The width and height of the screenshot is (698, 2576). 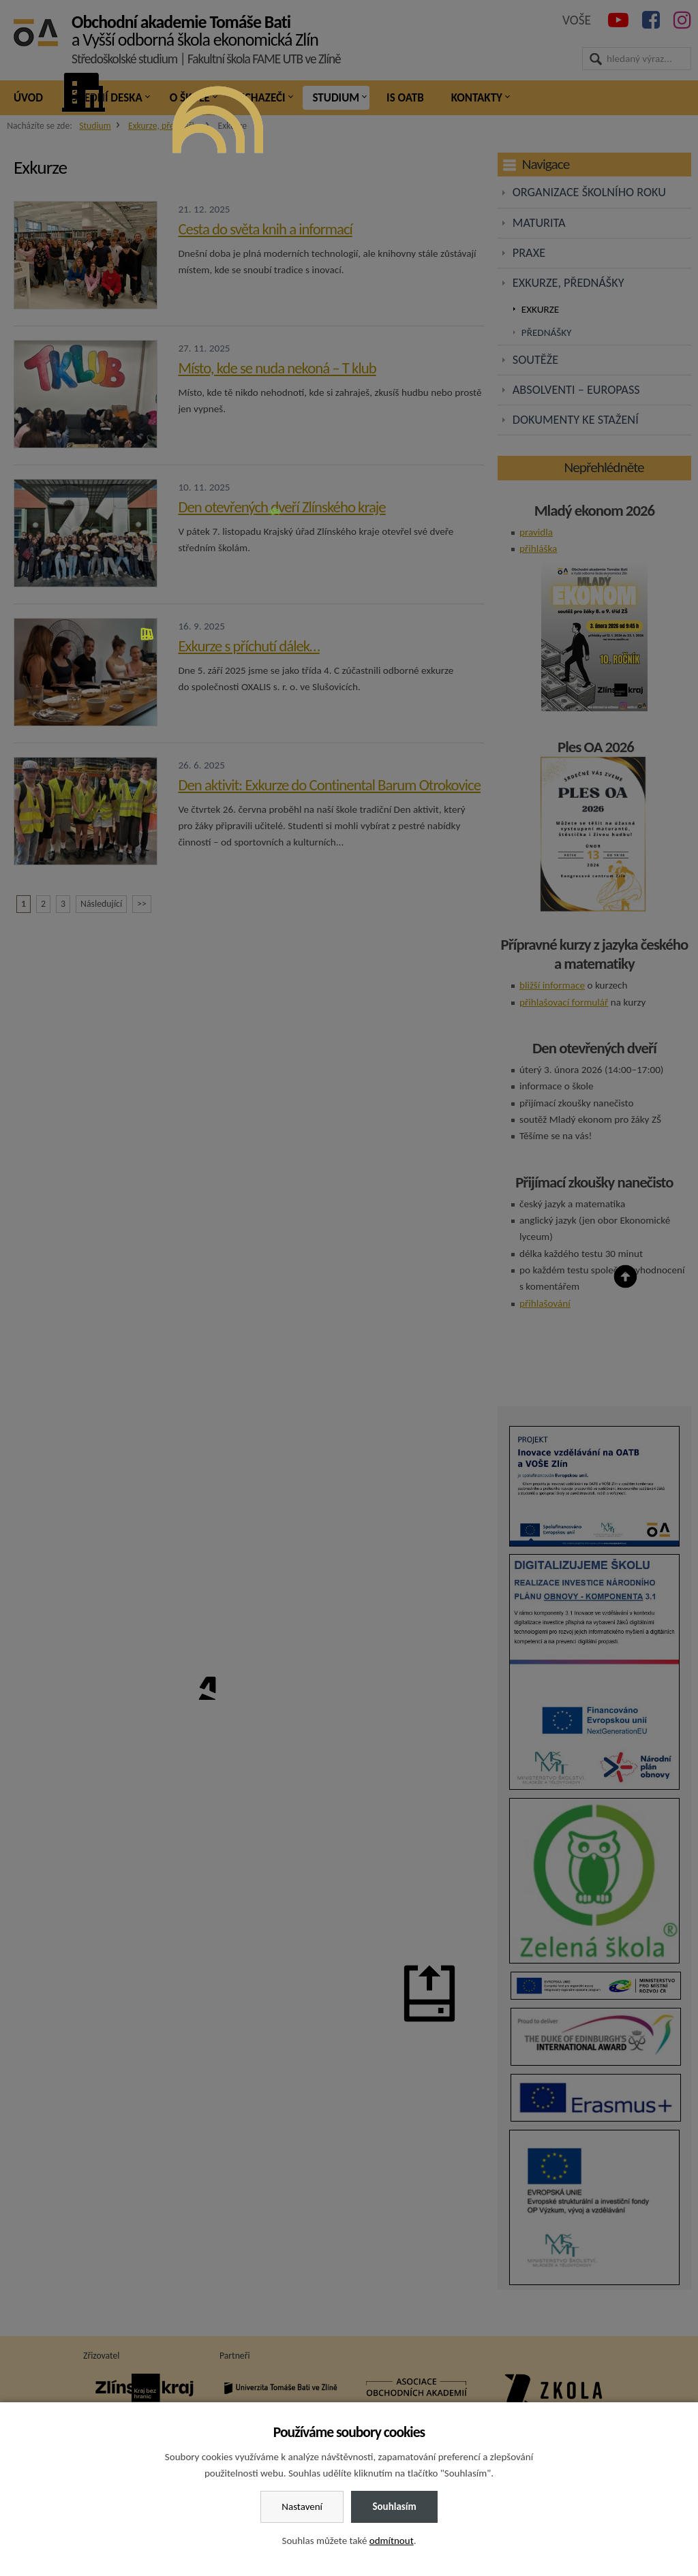 I want to click on uninstall an application, so click(x=429, y=1993).